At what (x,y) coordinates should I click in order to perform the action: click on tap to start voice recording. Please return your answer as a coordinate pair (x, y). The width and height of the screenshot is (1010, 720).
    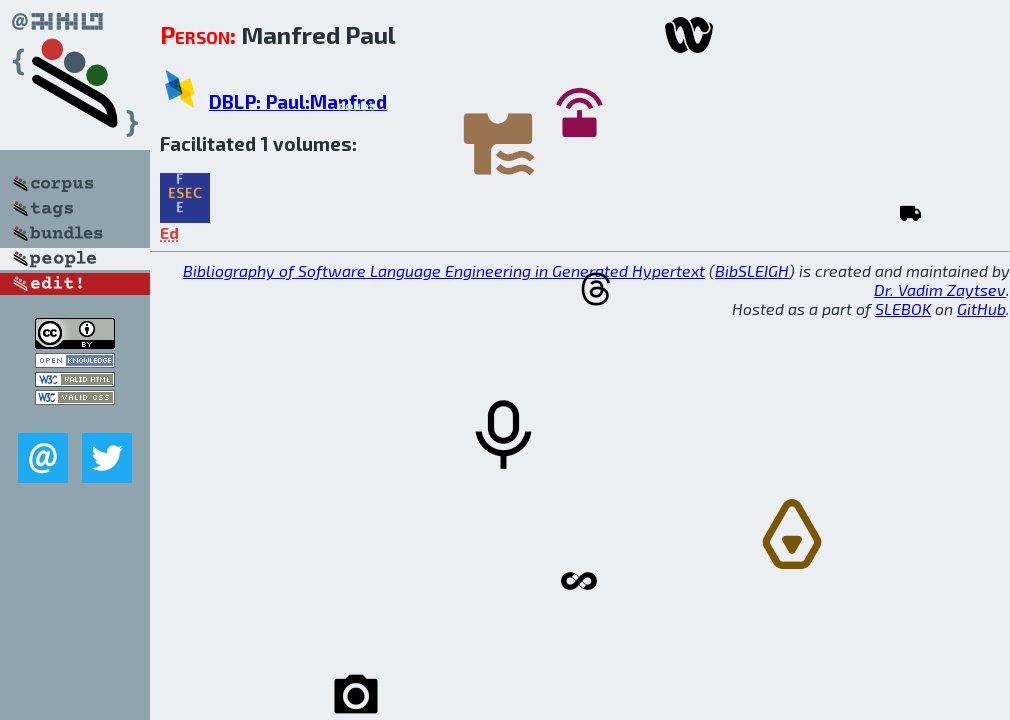
    Looking at the image, I should click on (503, 434).